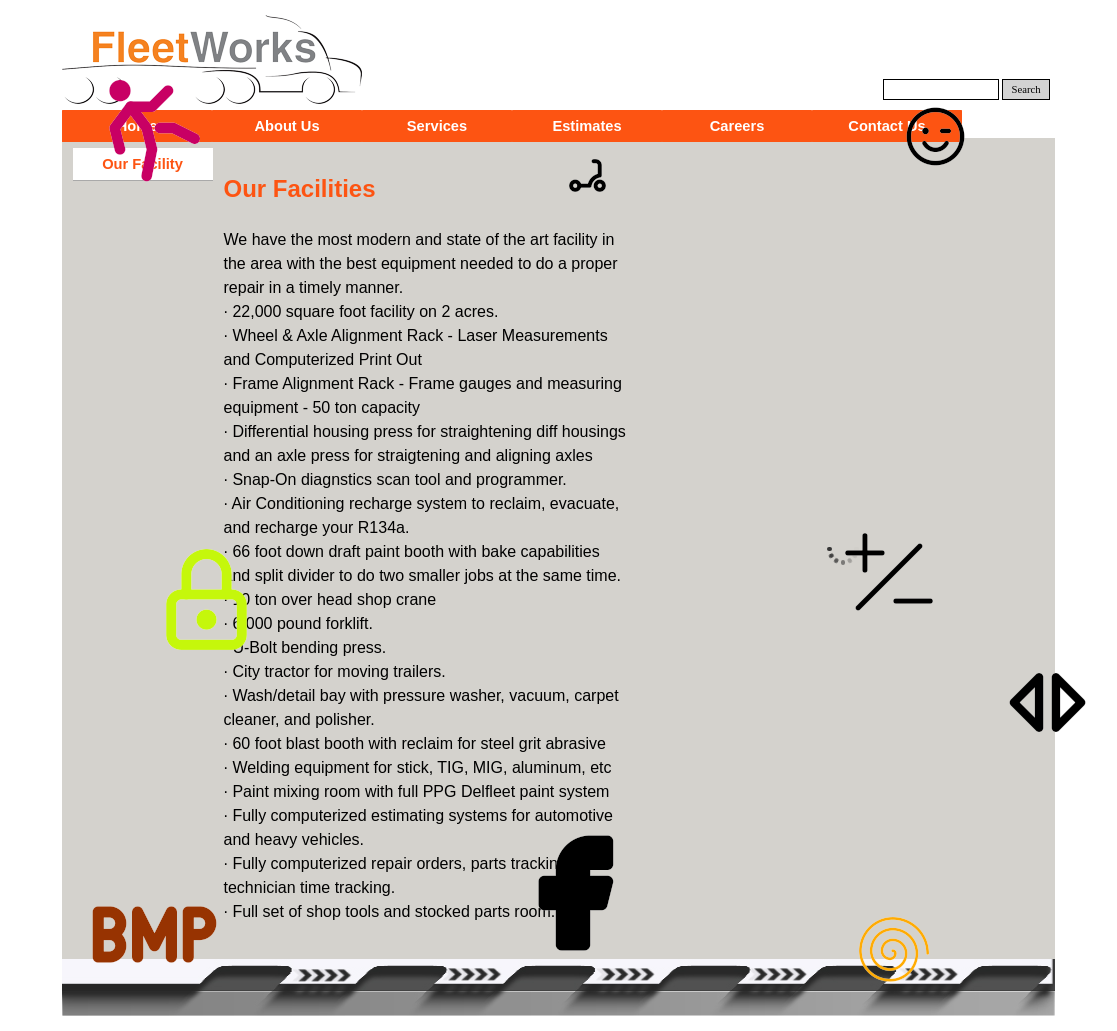 This screenshot has width=1117, height=1031. Describe the element at coordinates (152, 128) in the screenshot. I see `indicates a fall hazard or warning` at that location.